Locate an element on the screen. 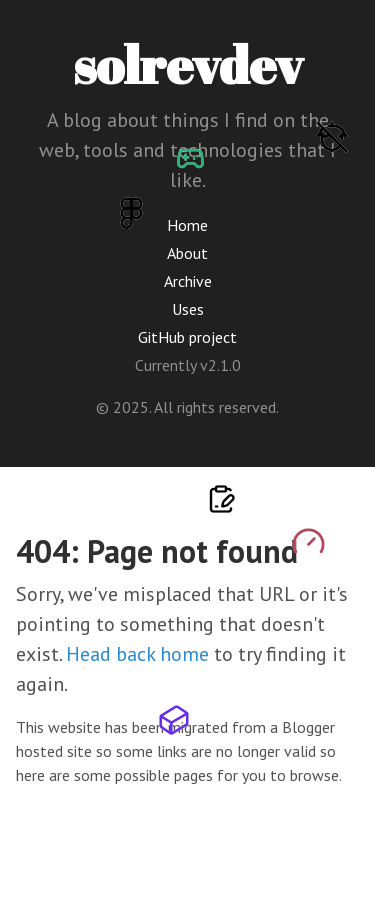 The width and height of the screenshot is (375, 915). open Figma design tool is located at coordinates (131, 212).